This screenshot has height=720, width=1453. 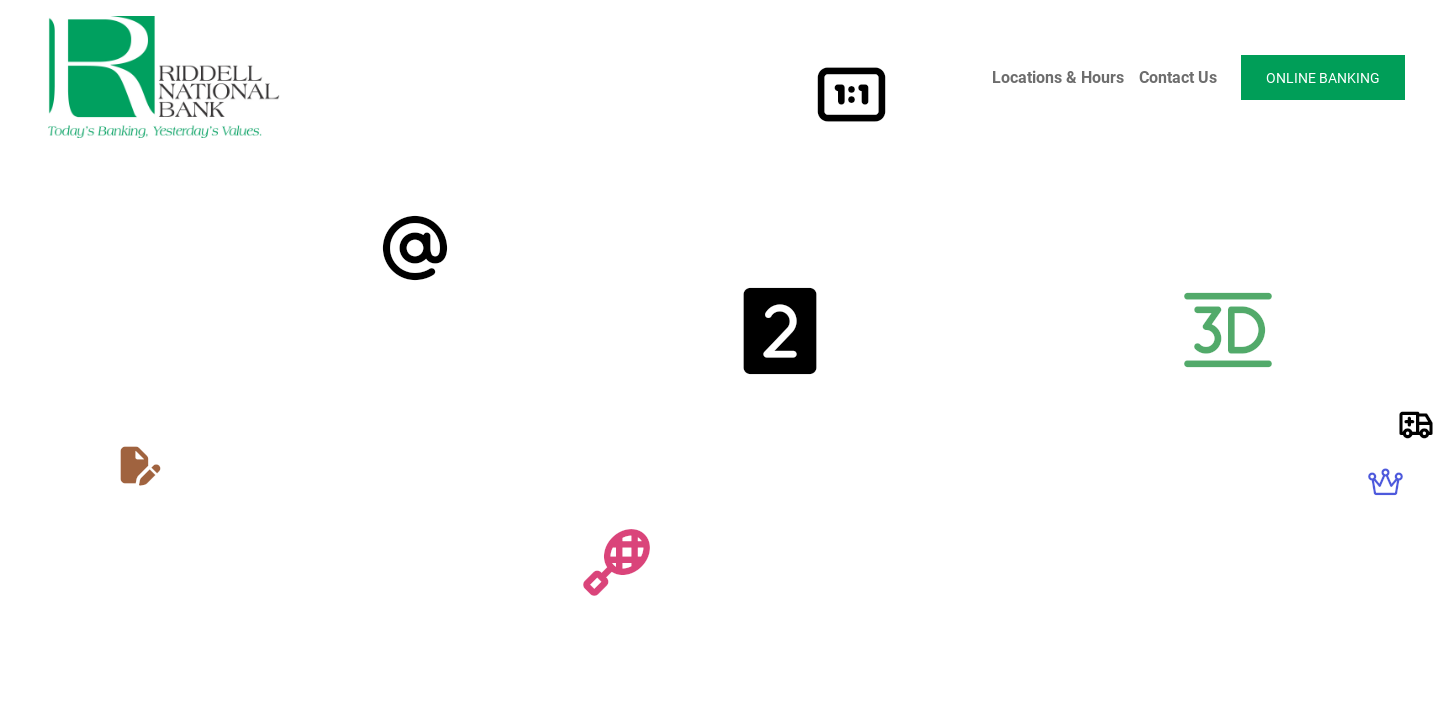 I want to click on access tennis or racquet sports features, so click(x=616, y=563).